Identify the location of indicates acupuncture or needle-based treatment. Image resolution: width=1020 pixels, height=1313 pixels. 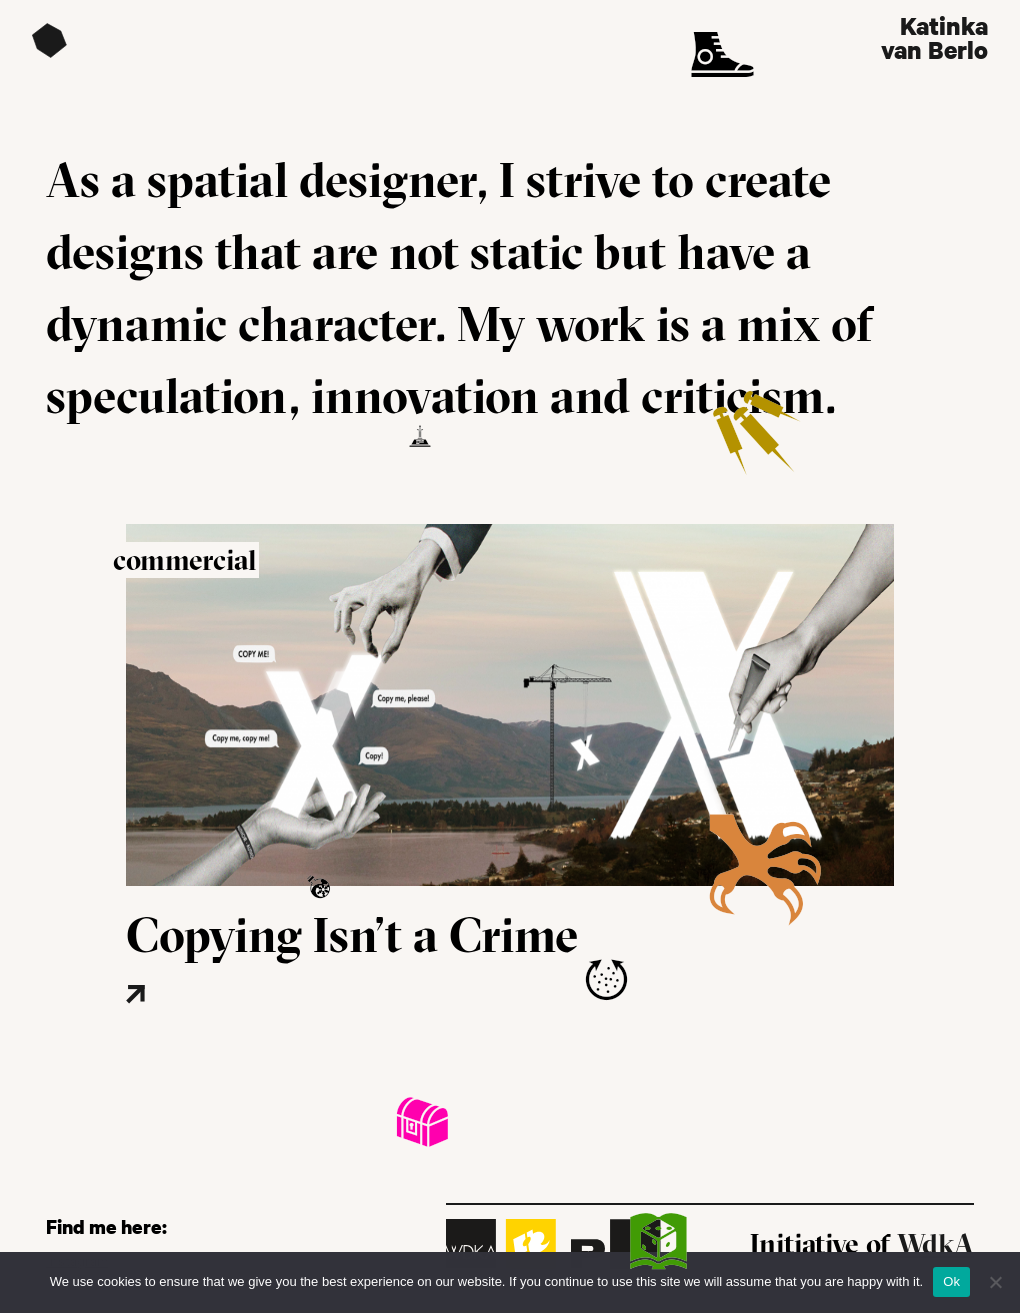
(756, 433).